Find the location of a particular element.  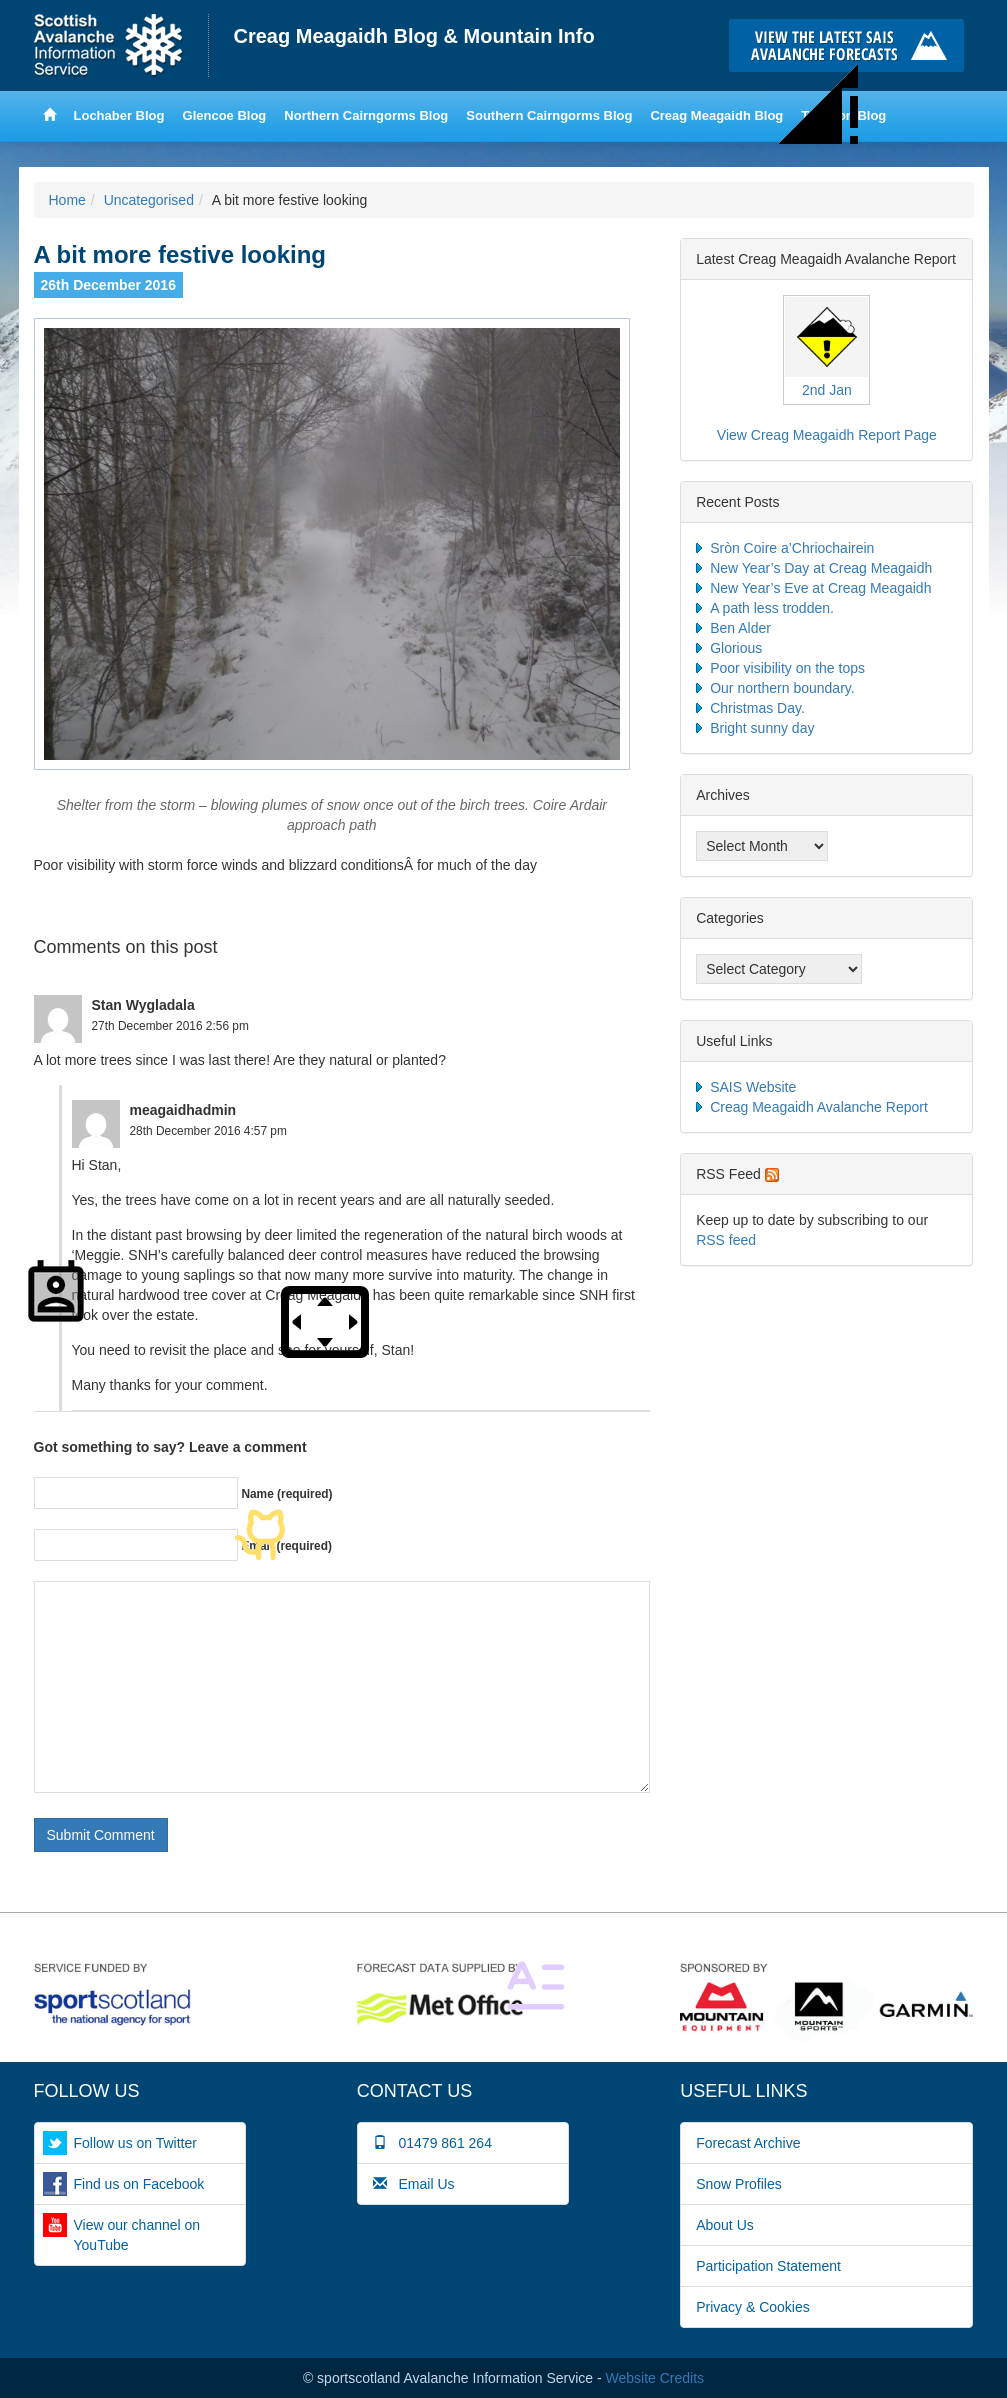

apply drop cap or initial letter formatting is located at coordinates (536, 1987).